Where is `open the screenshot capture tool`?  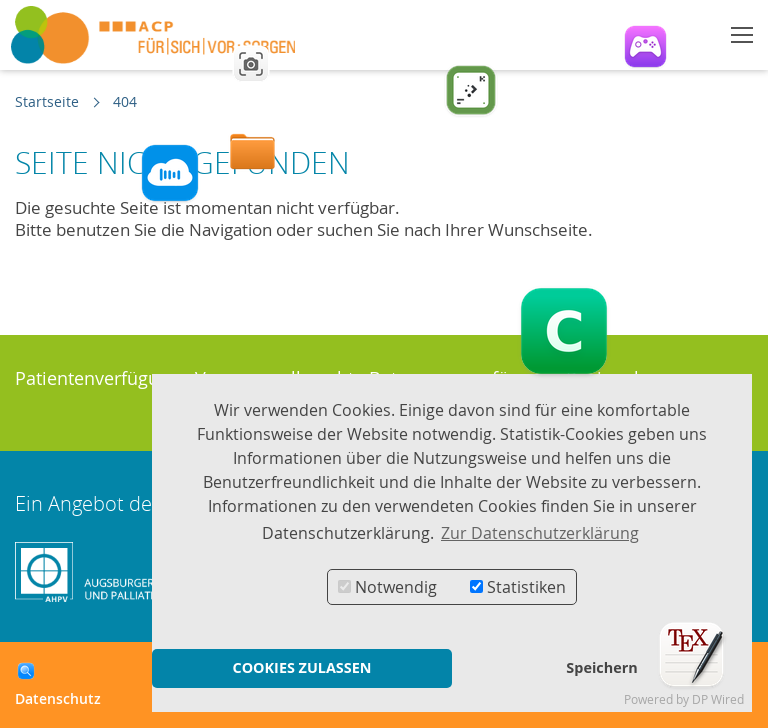
open the screenshot capture tool is located at coordinates (251, 64).